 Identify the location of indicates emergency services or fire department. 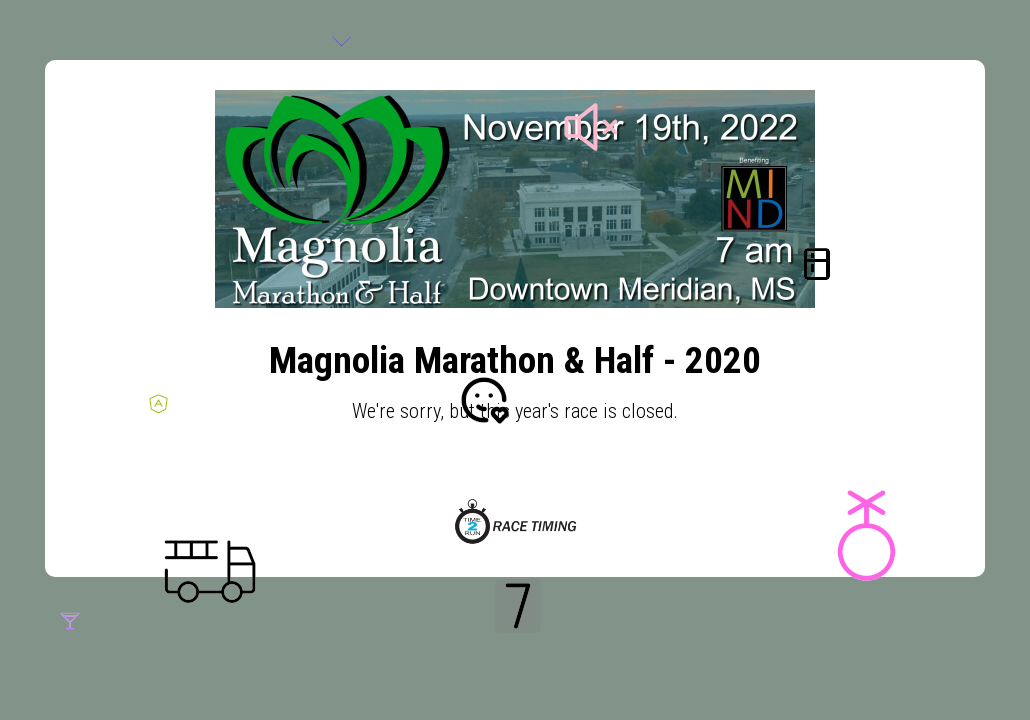
(207, 567).